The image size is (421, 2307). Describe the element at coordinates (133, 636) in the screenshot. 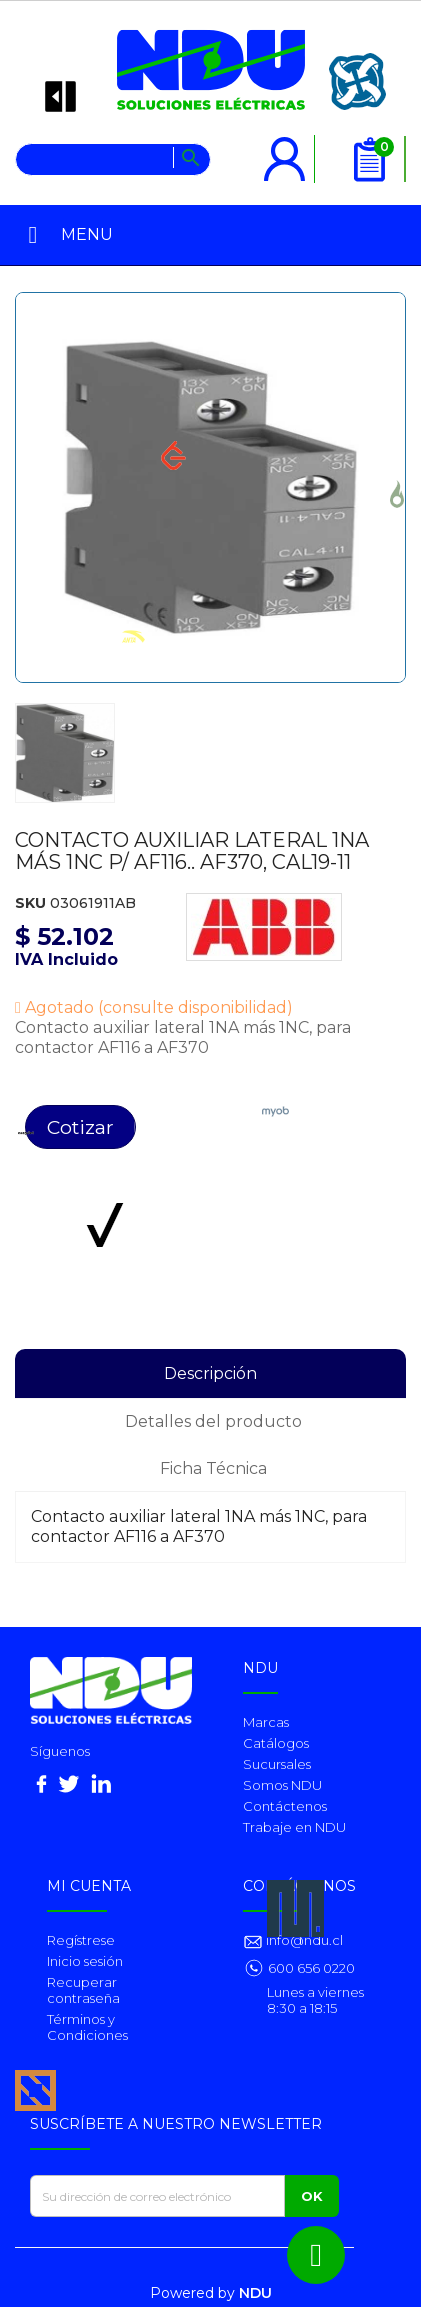

I see `visit the Anta sports brand website` at that location.